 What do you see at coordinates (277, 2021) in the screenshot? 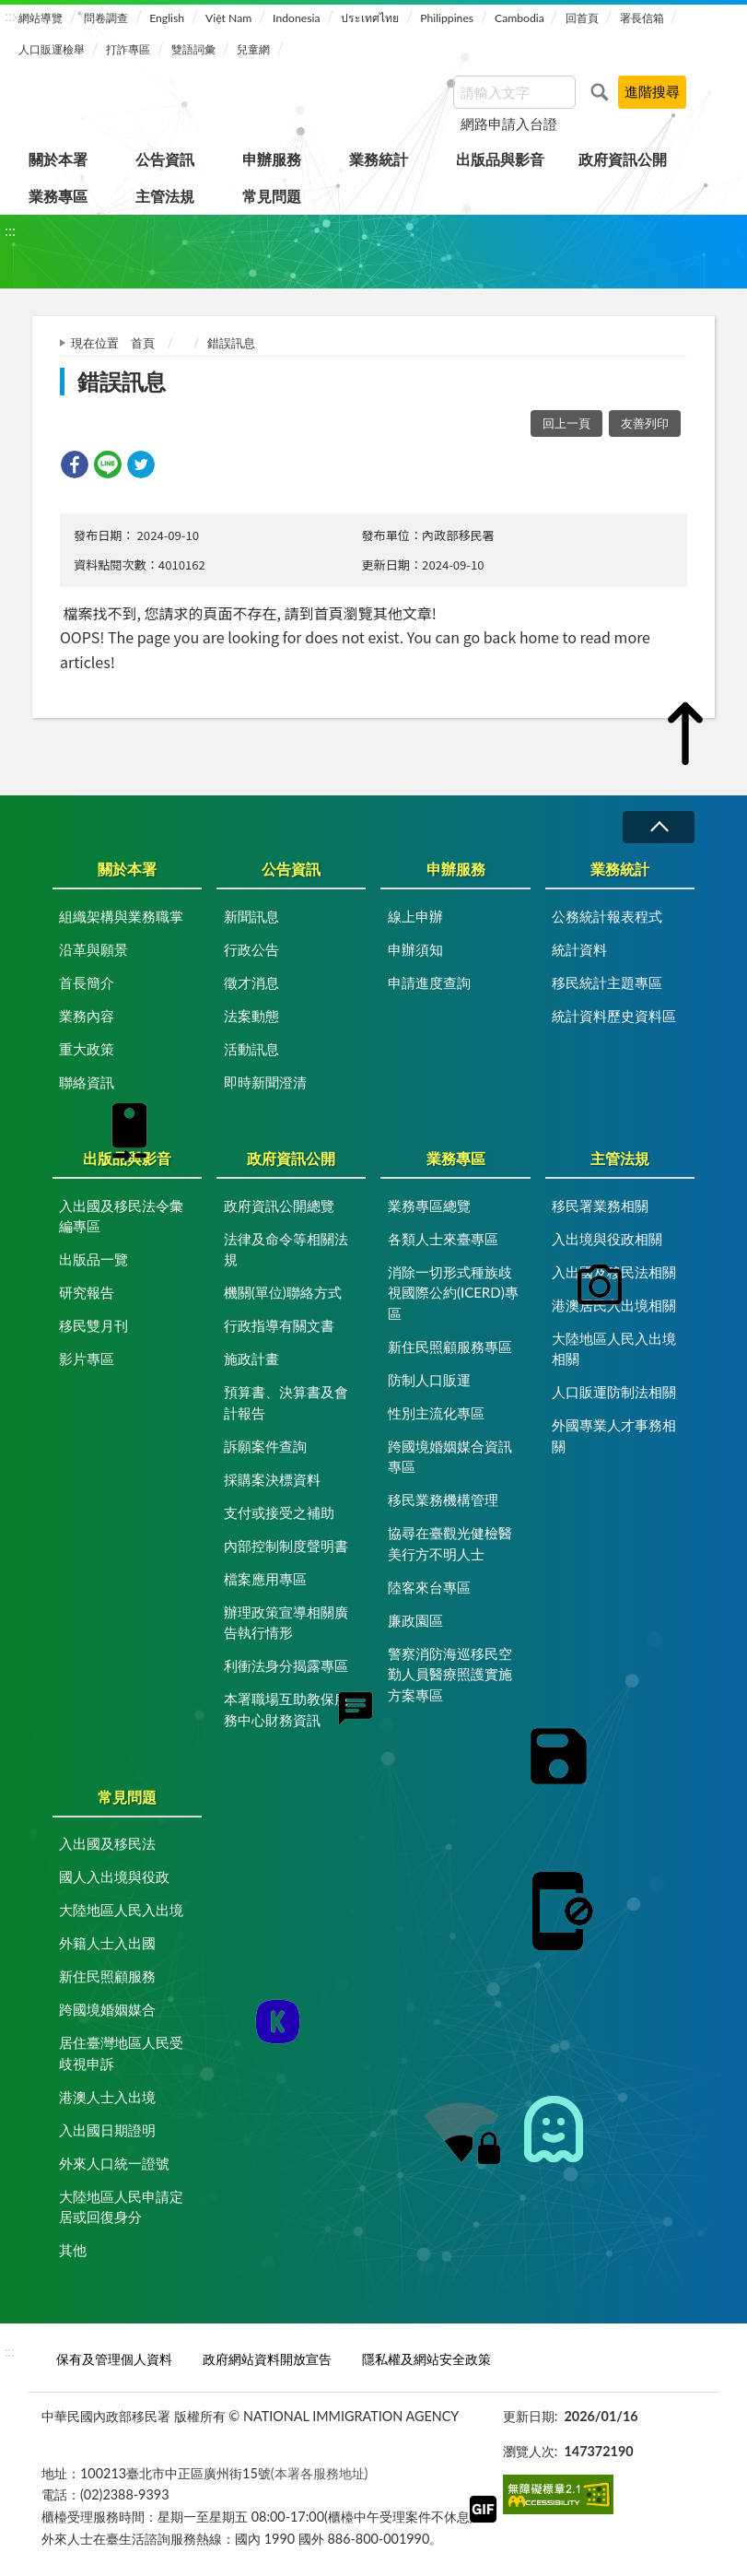
I see `indicates items starting with the letter K` at bounding box center [277, 2021].